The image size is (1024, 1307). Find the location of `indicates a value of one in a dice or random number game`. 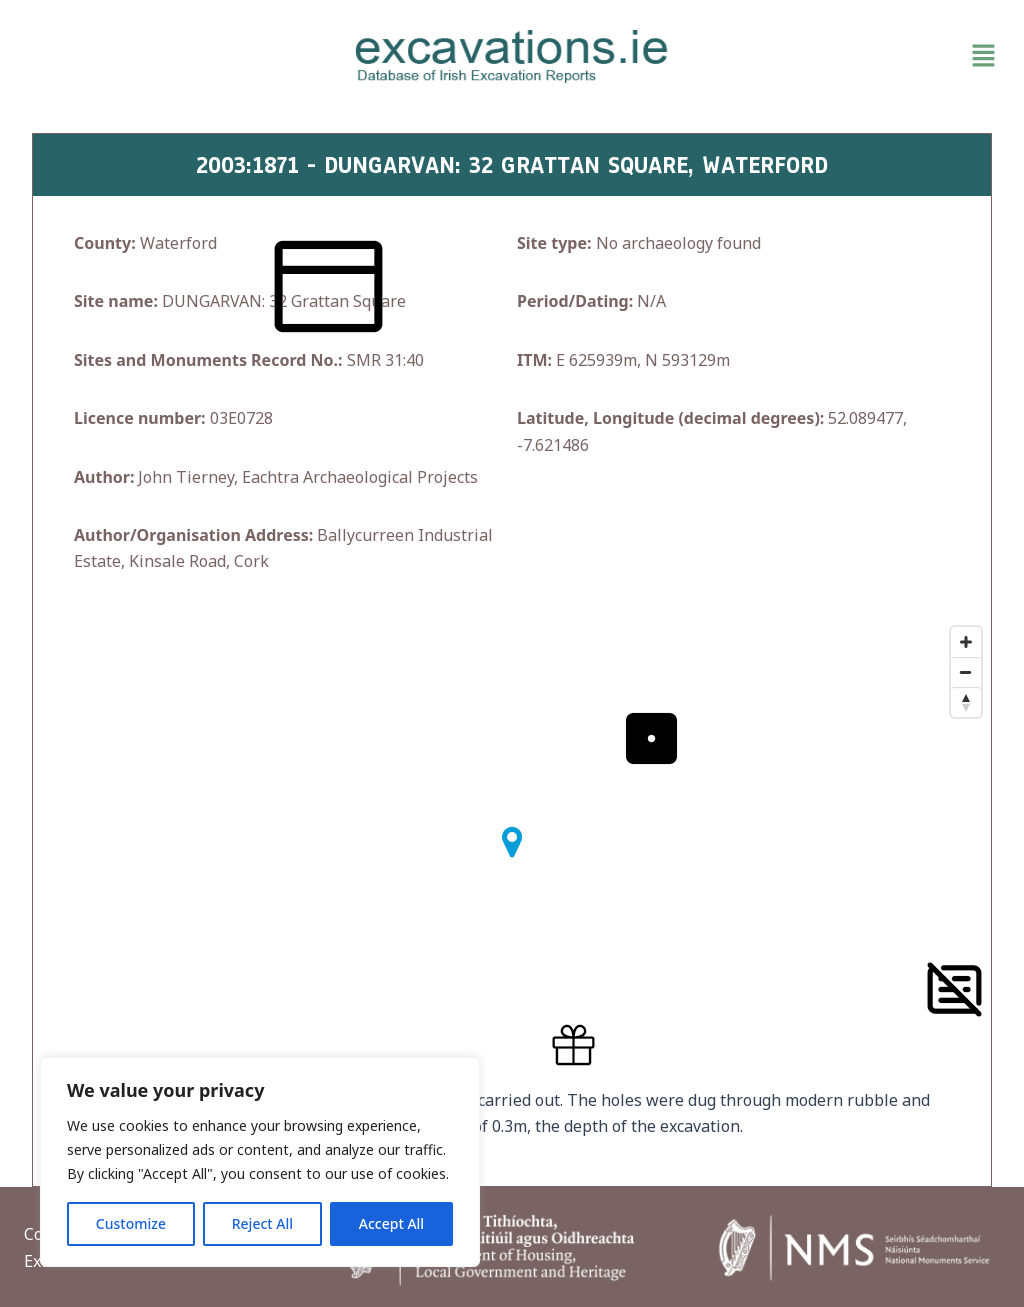

indicates a value of one in a dice or random number game is located at coordinates (651, 738).